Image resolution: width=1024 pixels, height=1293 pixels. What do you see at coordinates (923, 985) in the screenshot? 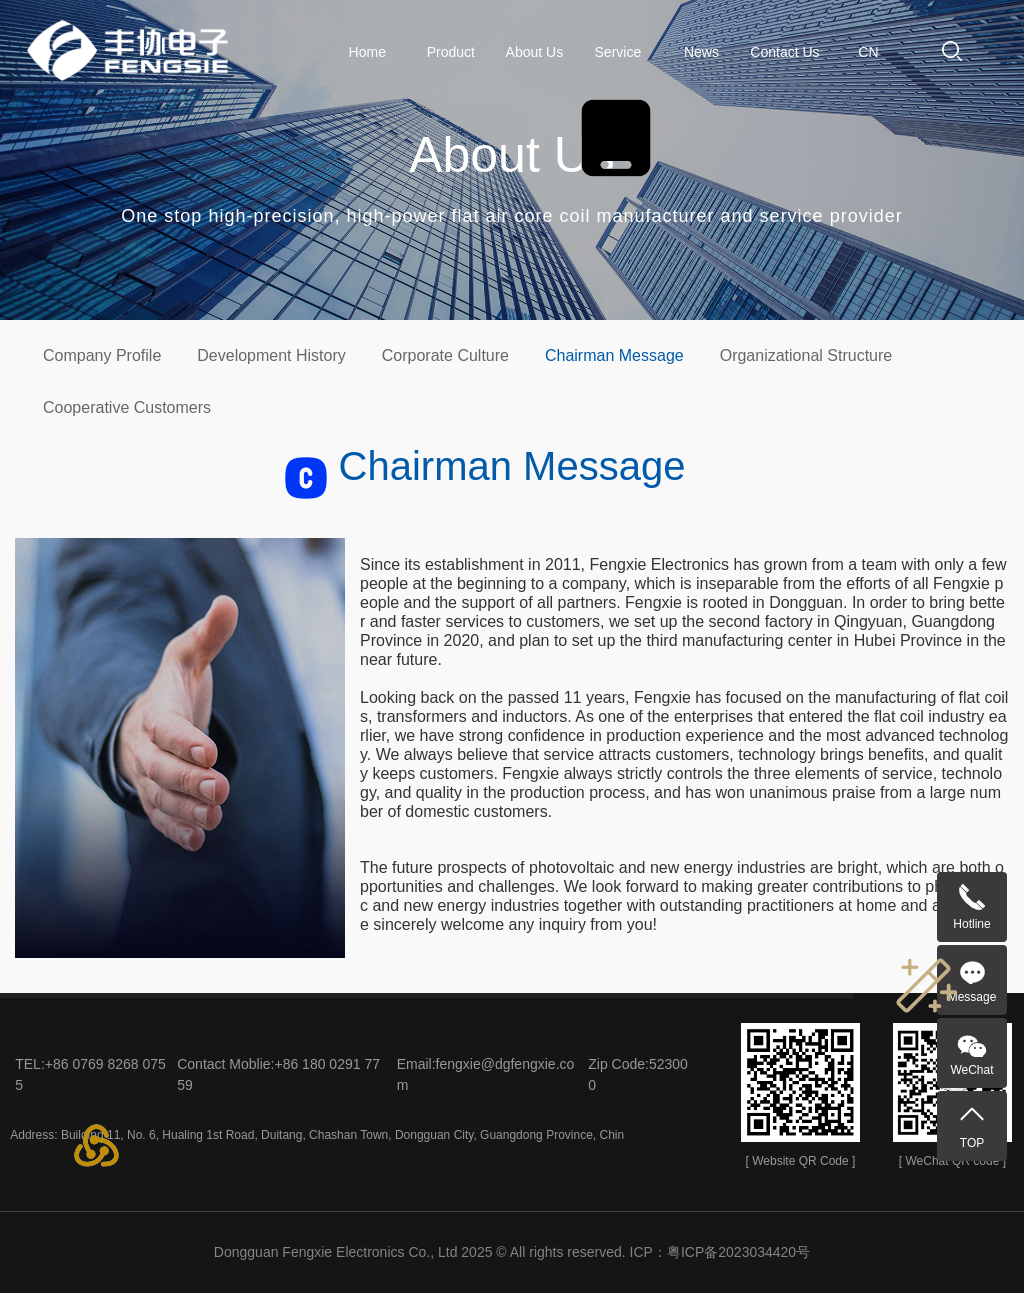
I see `apply automatic enhancements or effects` at bounding box center [923, 985].